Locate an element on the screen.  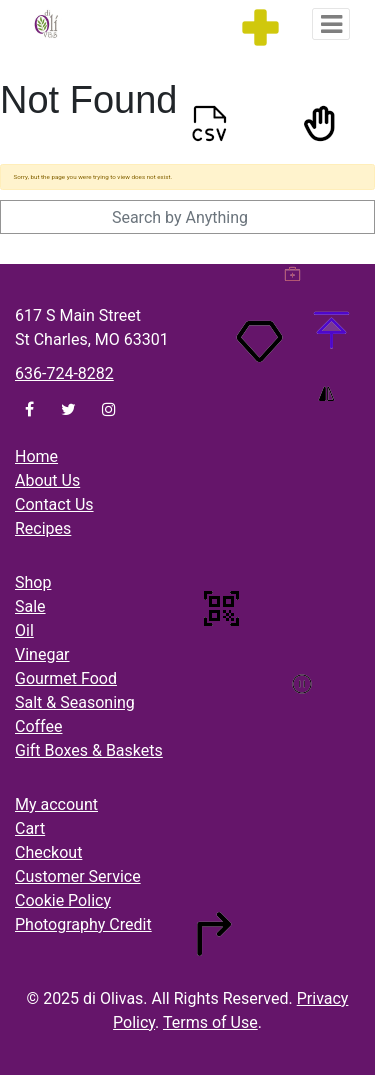
flip image horizontally is located at coordinates (326, 394).